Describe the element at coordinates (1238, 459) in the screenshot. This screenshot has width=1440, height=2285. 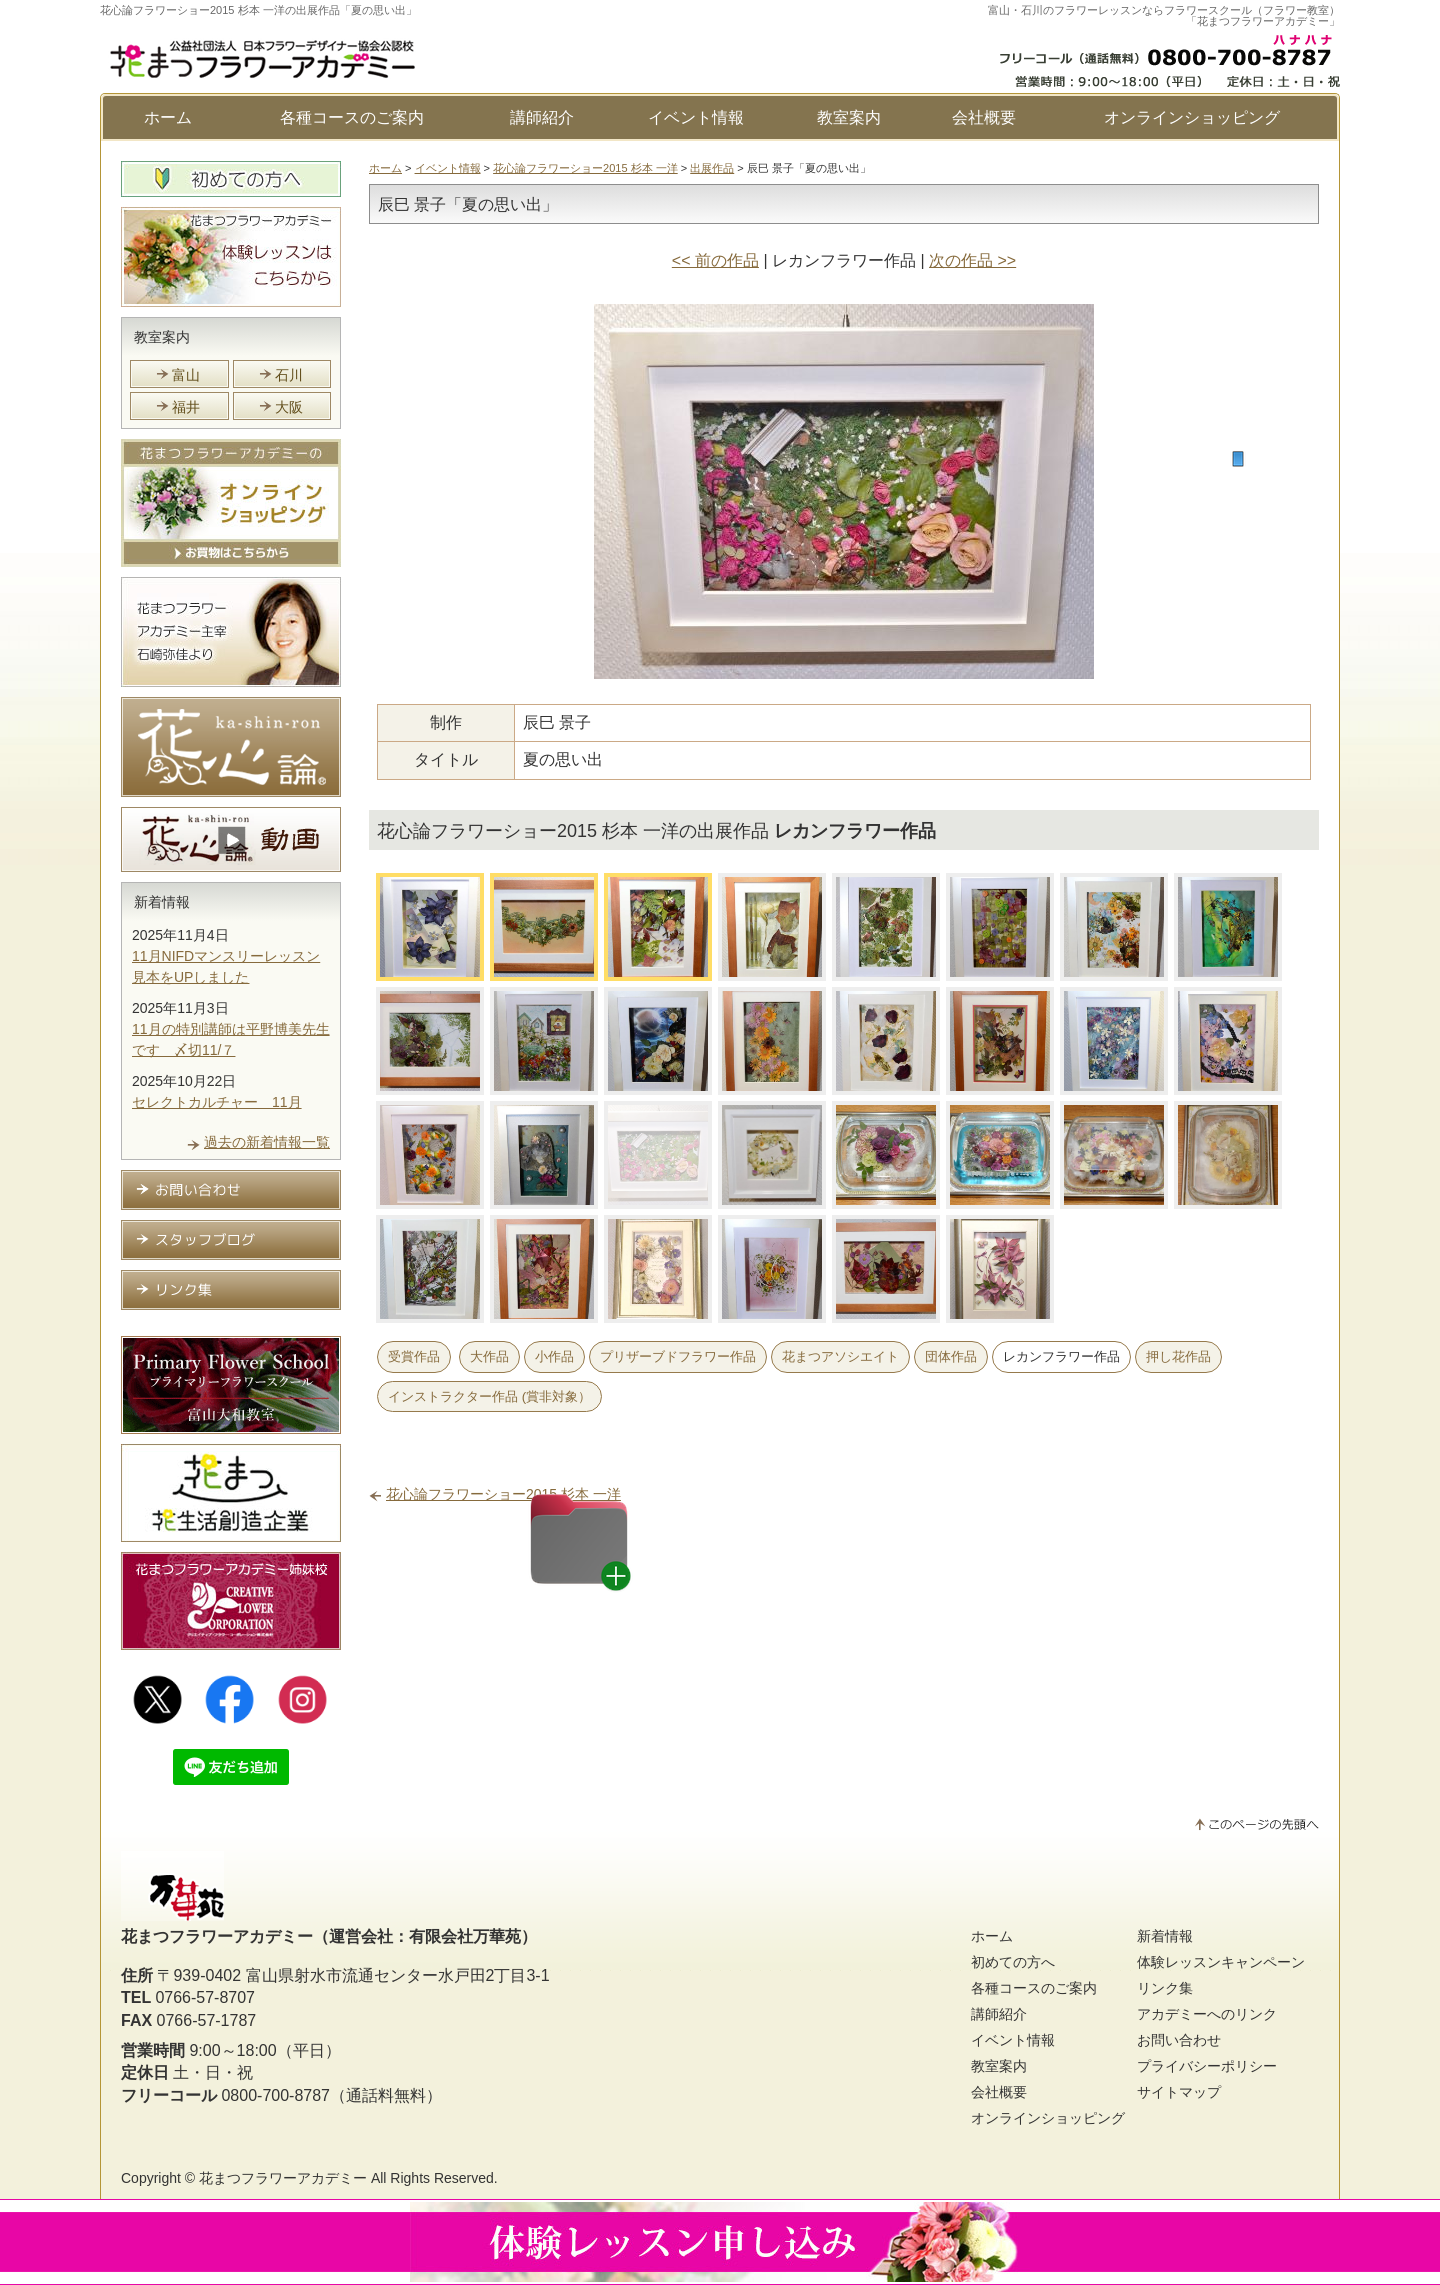
I see `indicates a connected iPad device` at that location.